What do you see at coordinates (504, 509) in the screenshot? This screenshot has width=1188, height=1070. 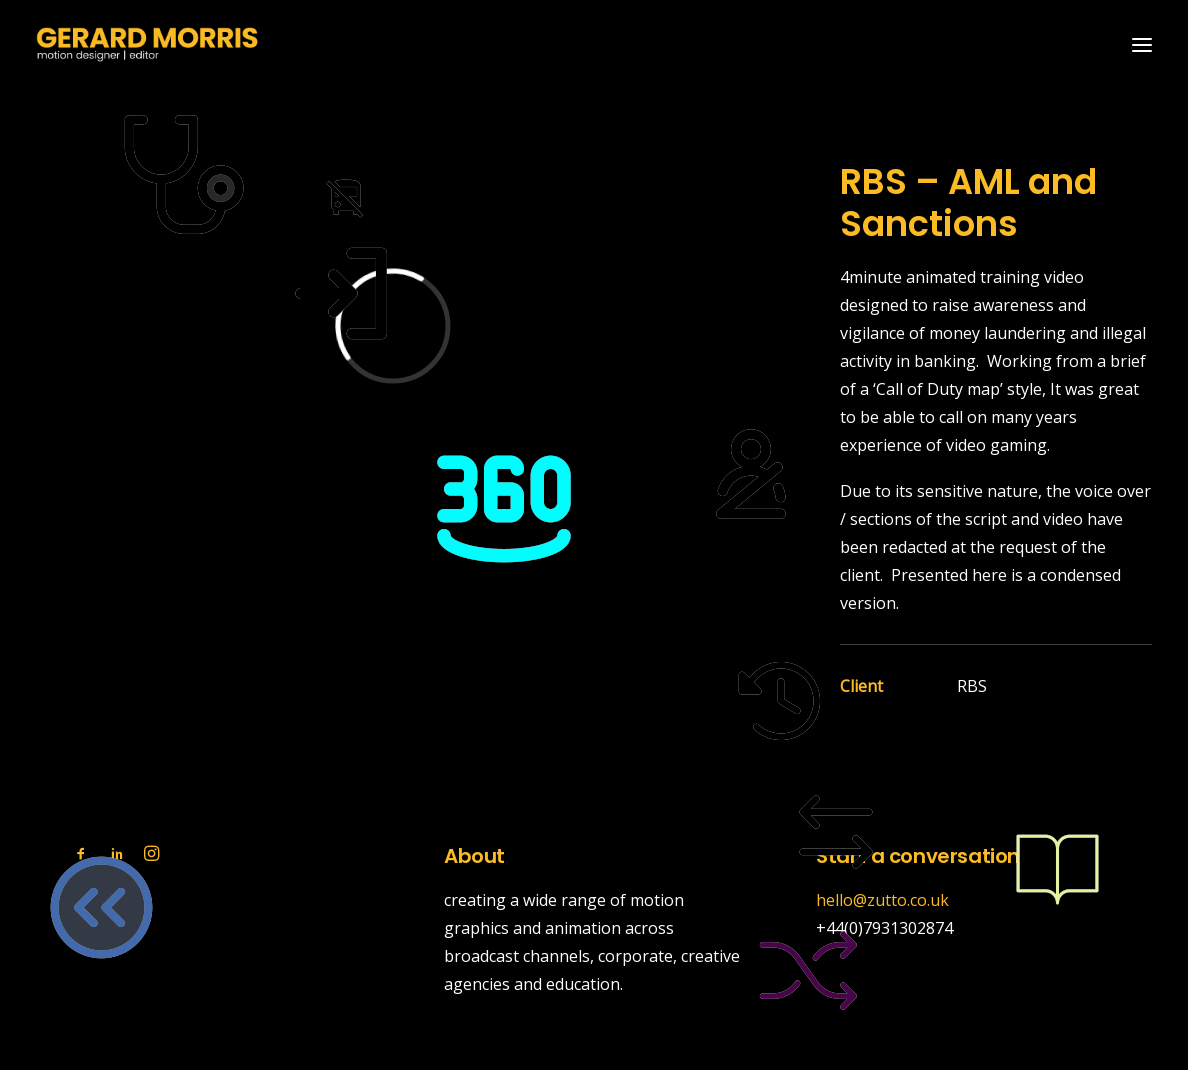 I see `view 360-degree panoramic content` at bounding box center [504, 509].